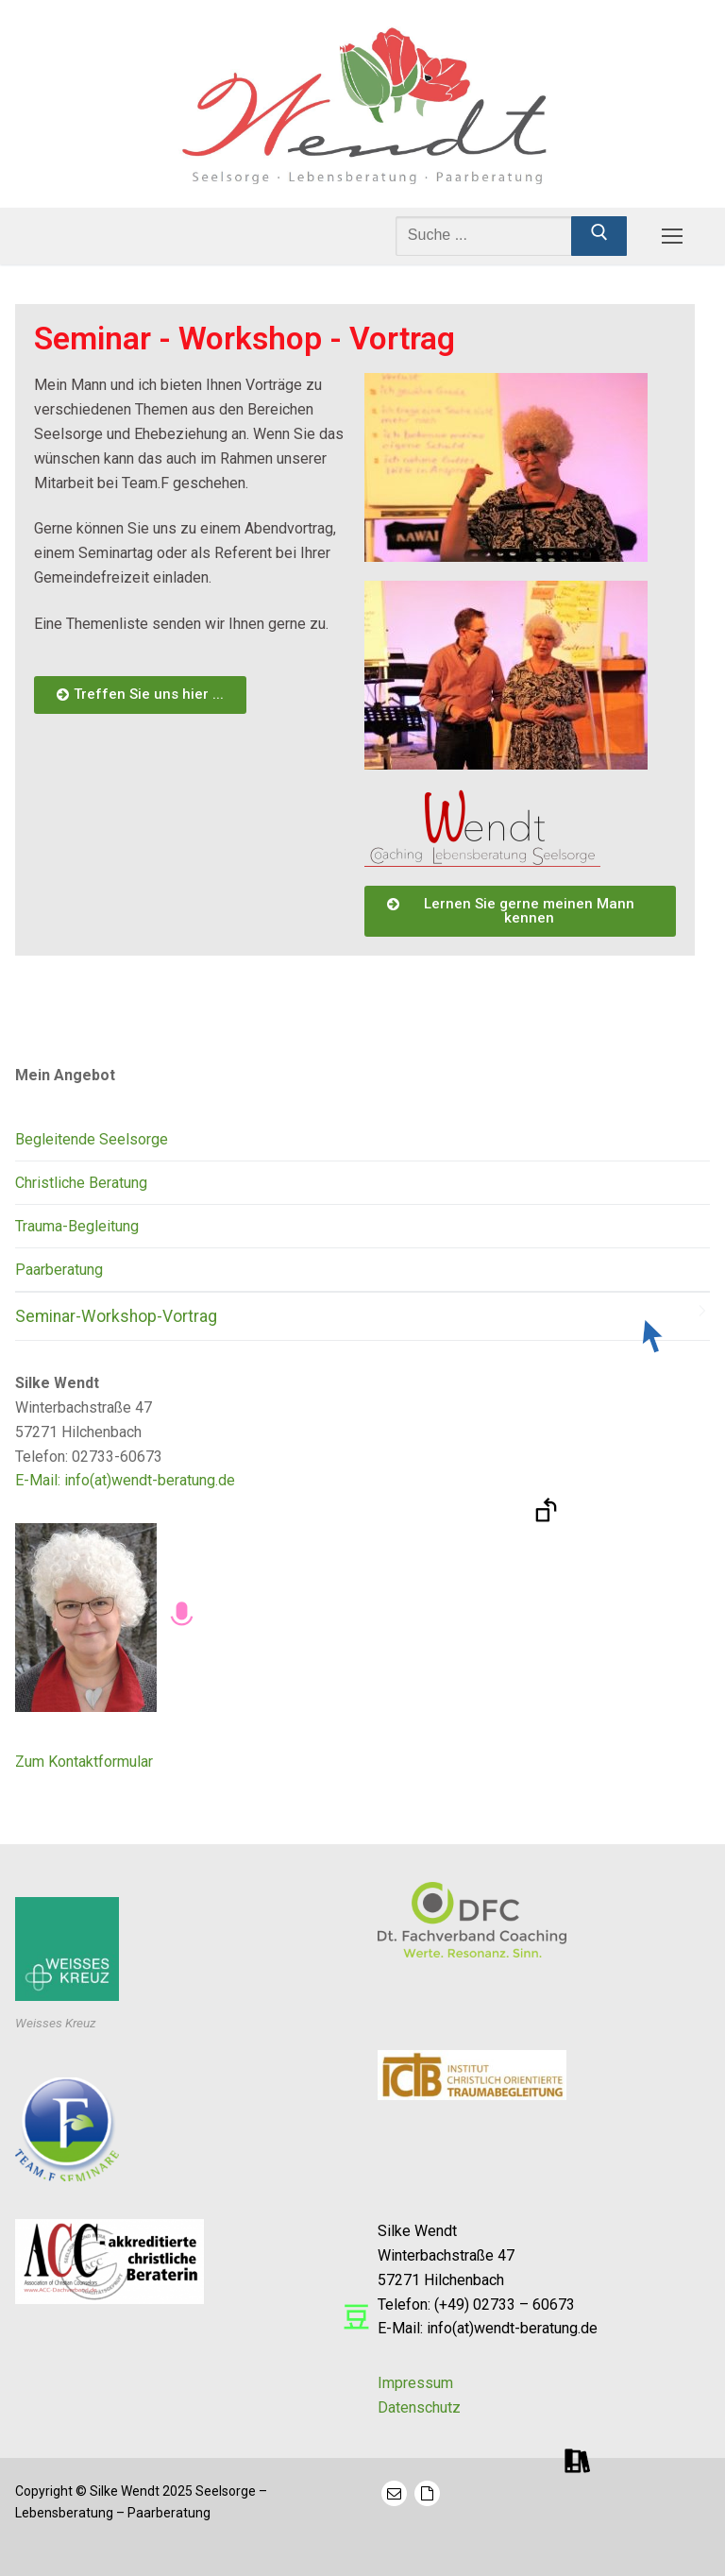 The height and width of the screenshot is (2576, 725). Describe the element at coordinates (577, 2461) in the screenshot. I see `access your library or collection` at that location.